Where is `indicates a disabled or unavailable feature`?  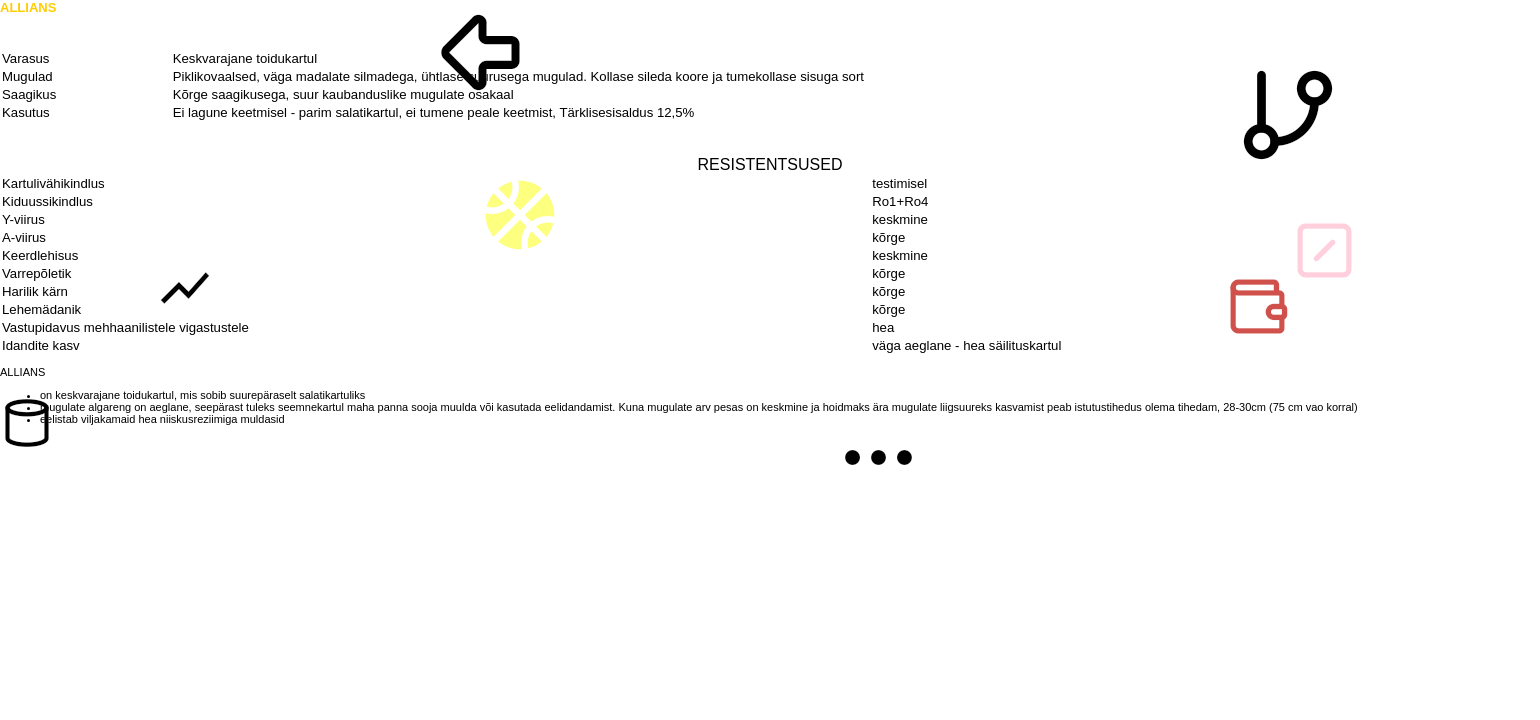
indicates a disabled or unavailable feature is located at coordinates (1324, 250).